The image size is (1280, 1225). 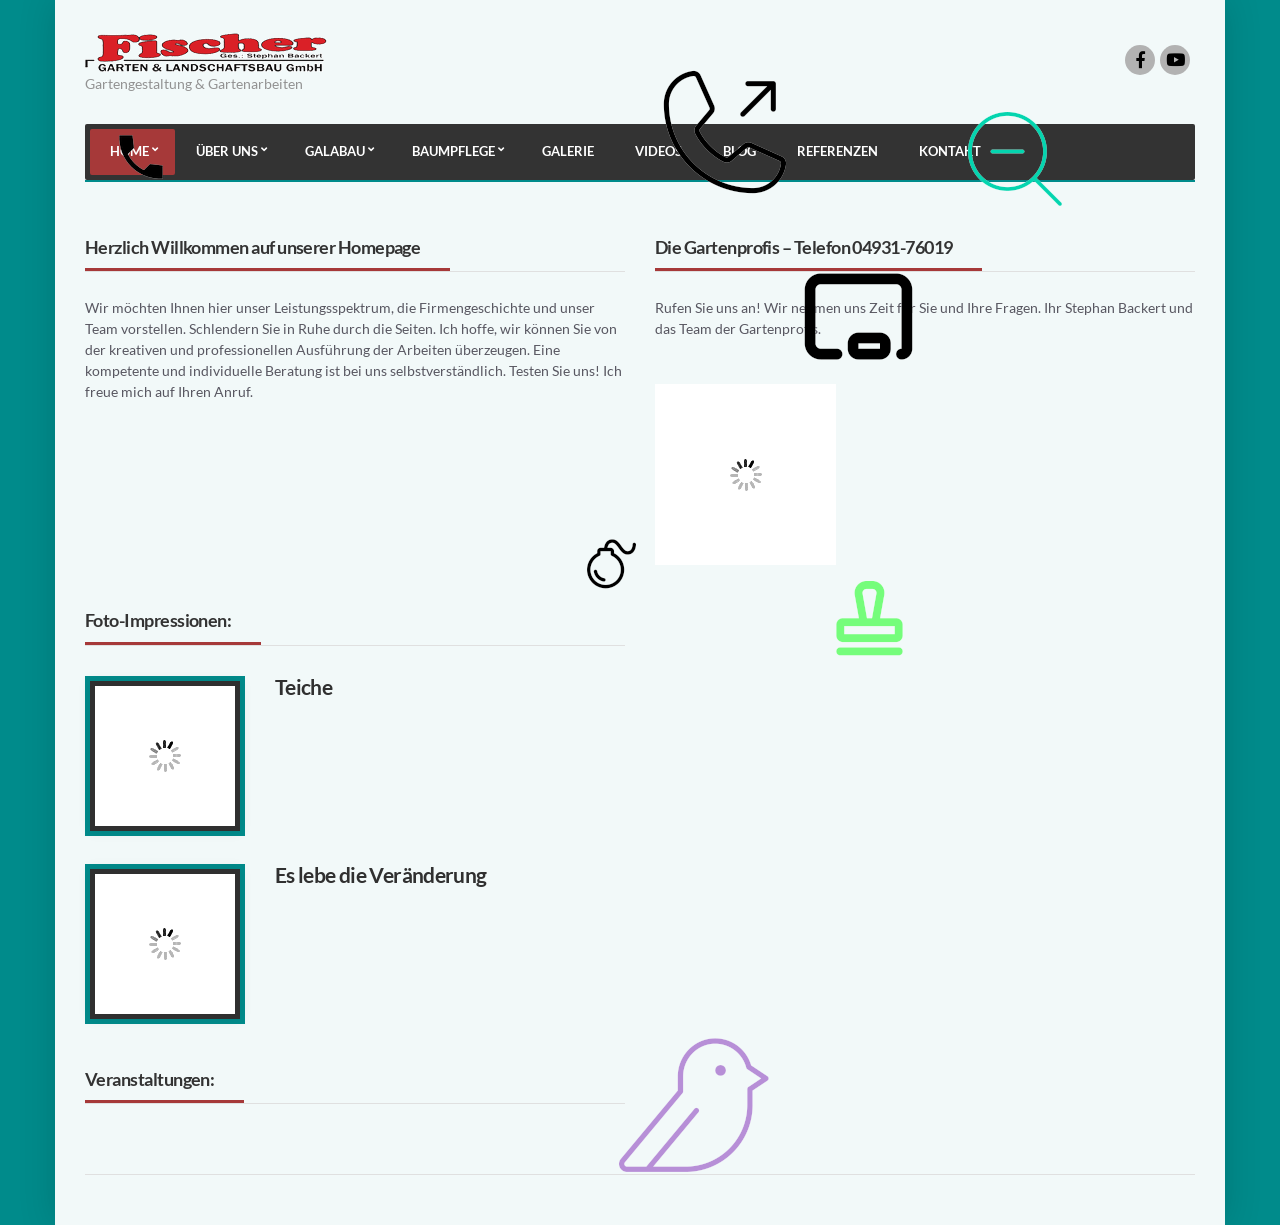 I want to click on apply a stamp or approval mark, so click(x=869, y=619).